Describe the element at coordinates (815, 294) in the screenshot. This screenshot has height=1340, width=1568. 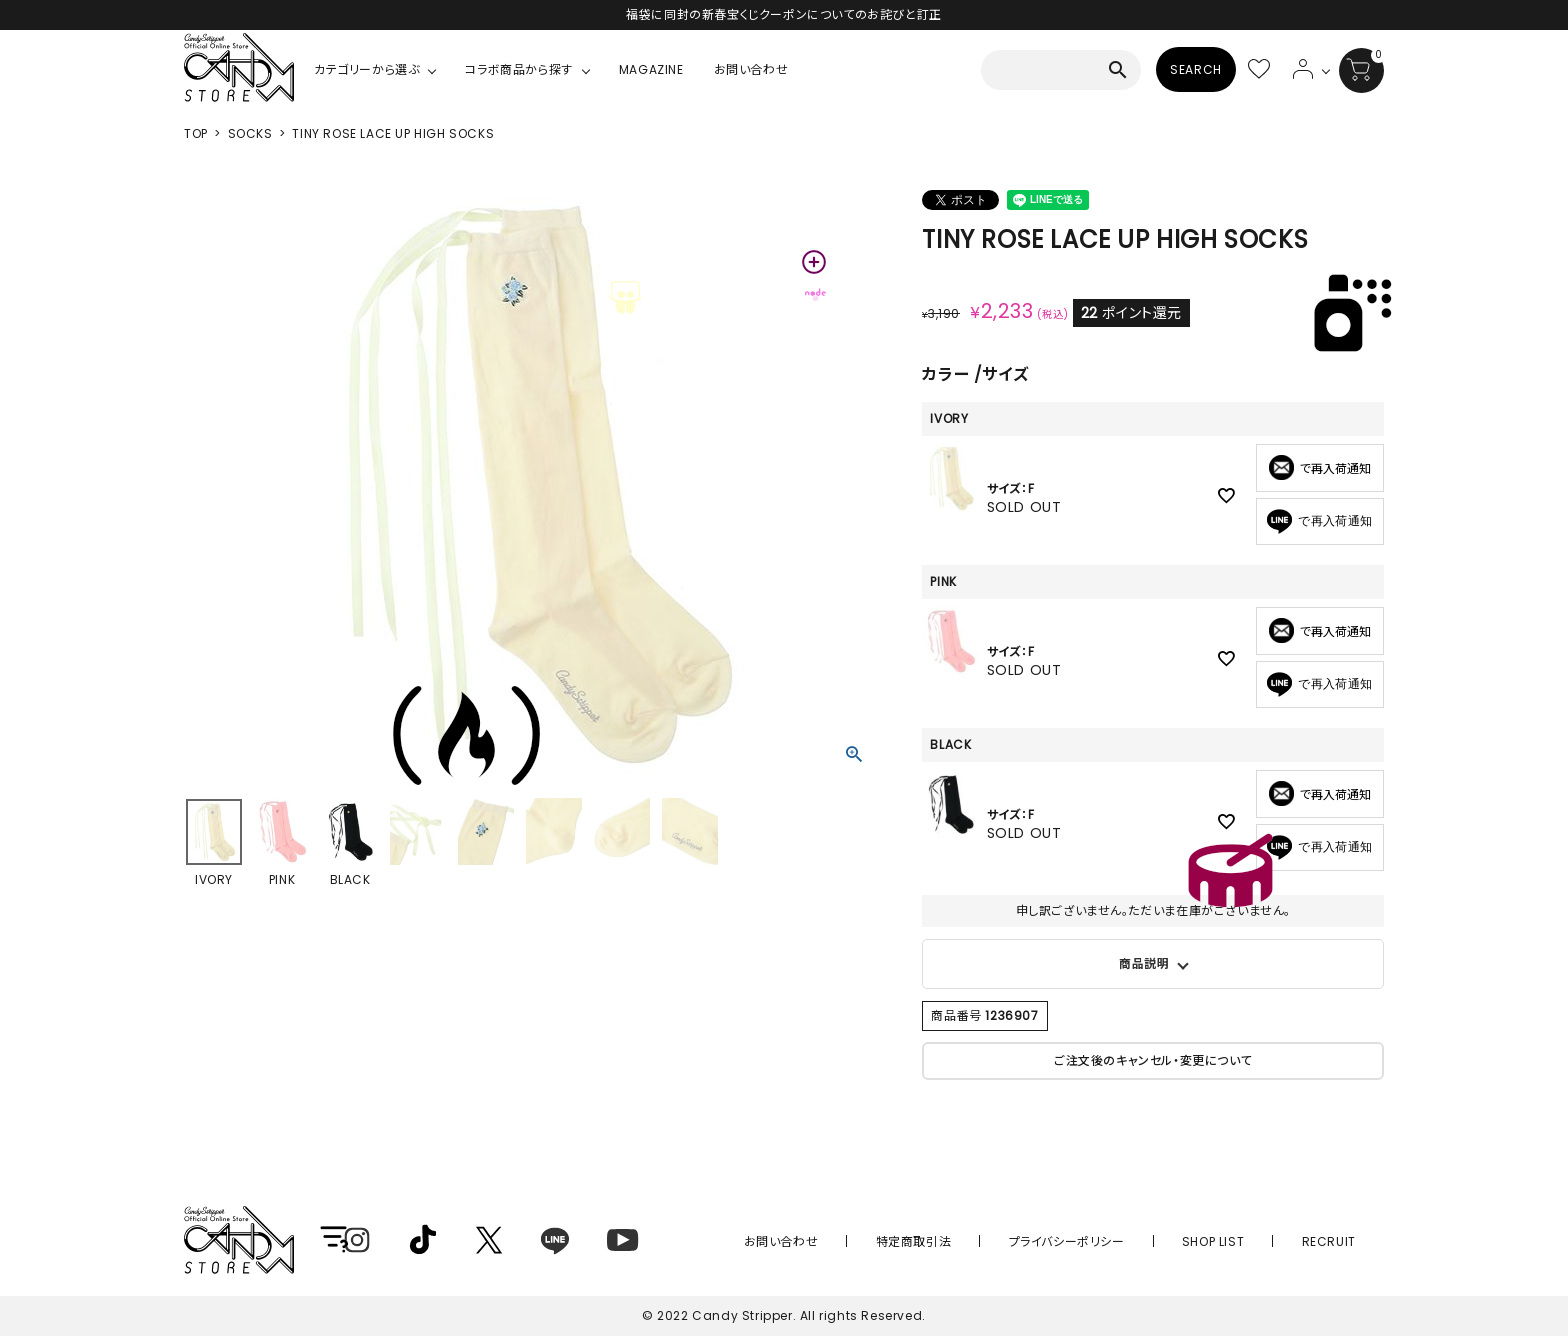
I see `node.js logo indicating a javascript runtime environment` at that location.